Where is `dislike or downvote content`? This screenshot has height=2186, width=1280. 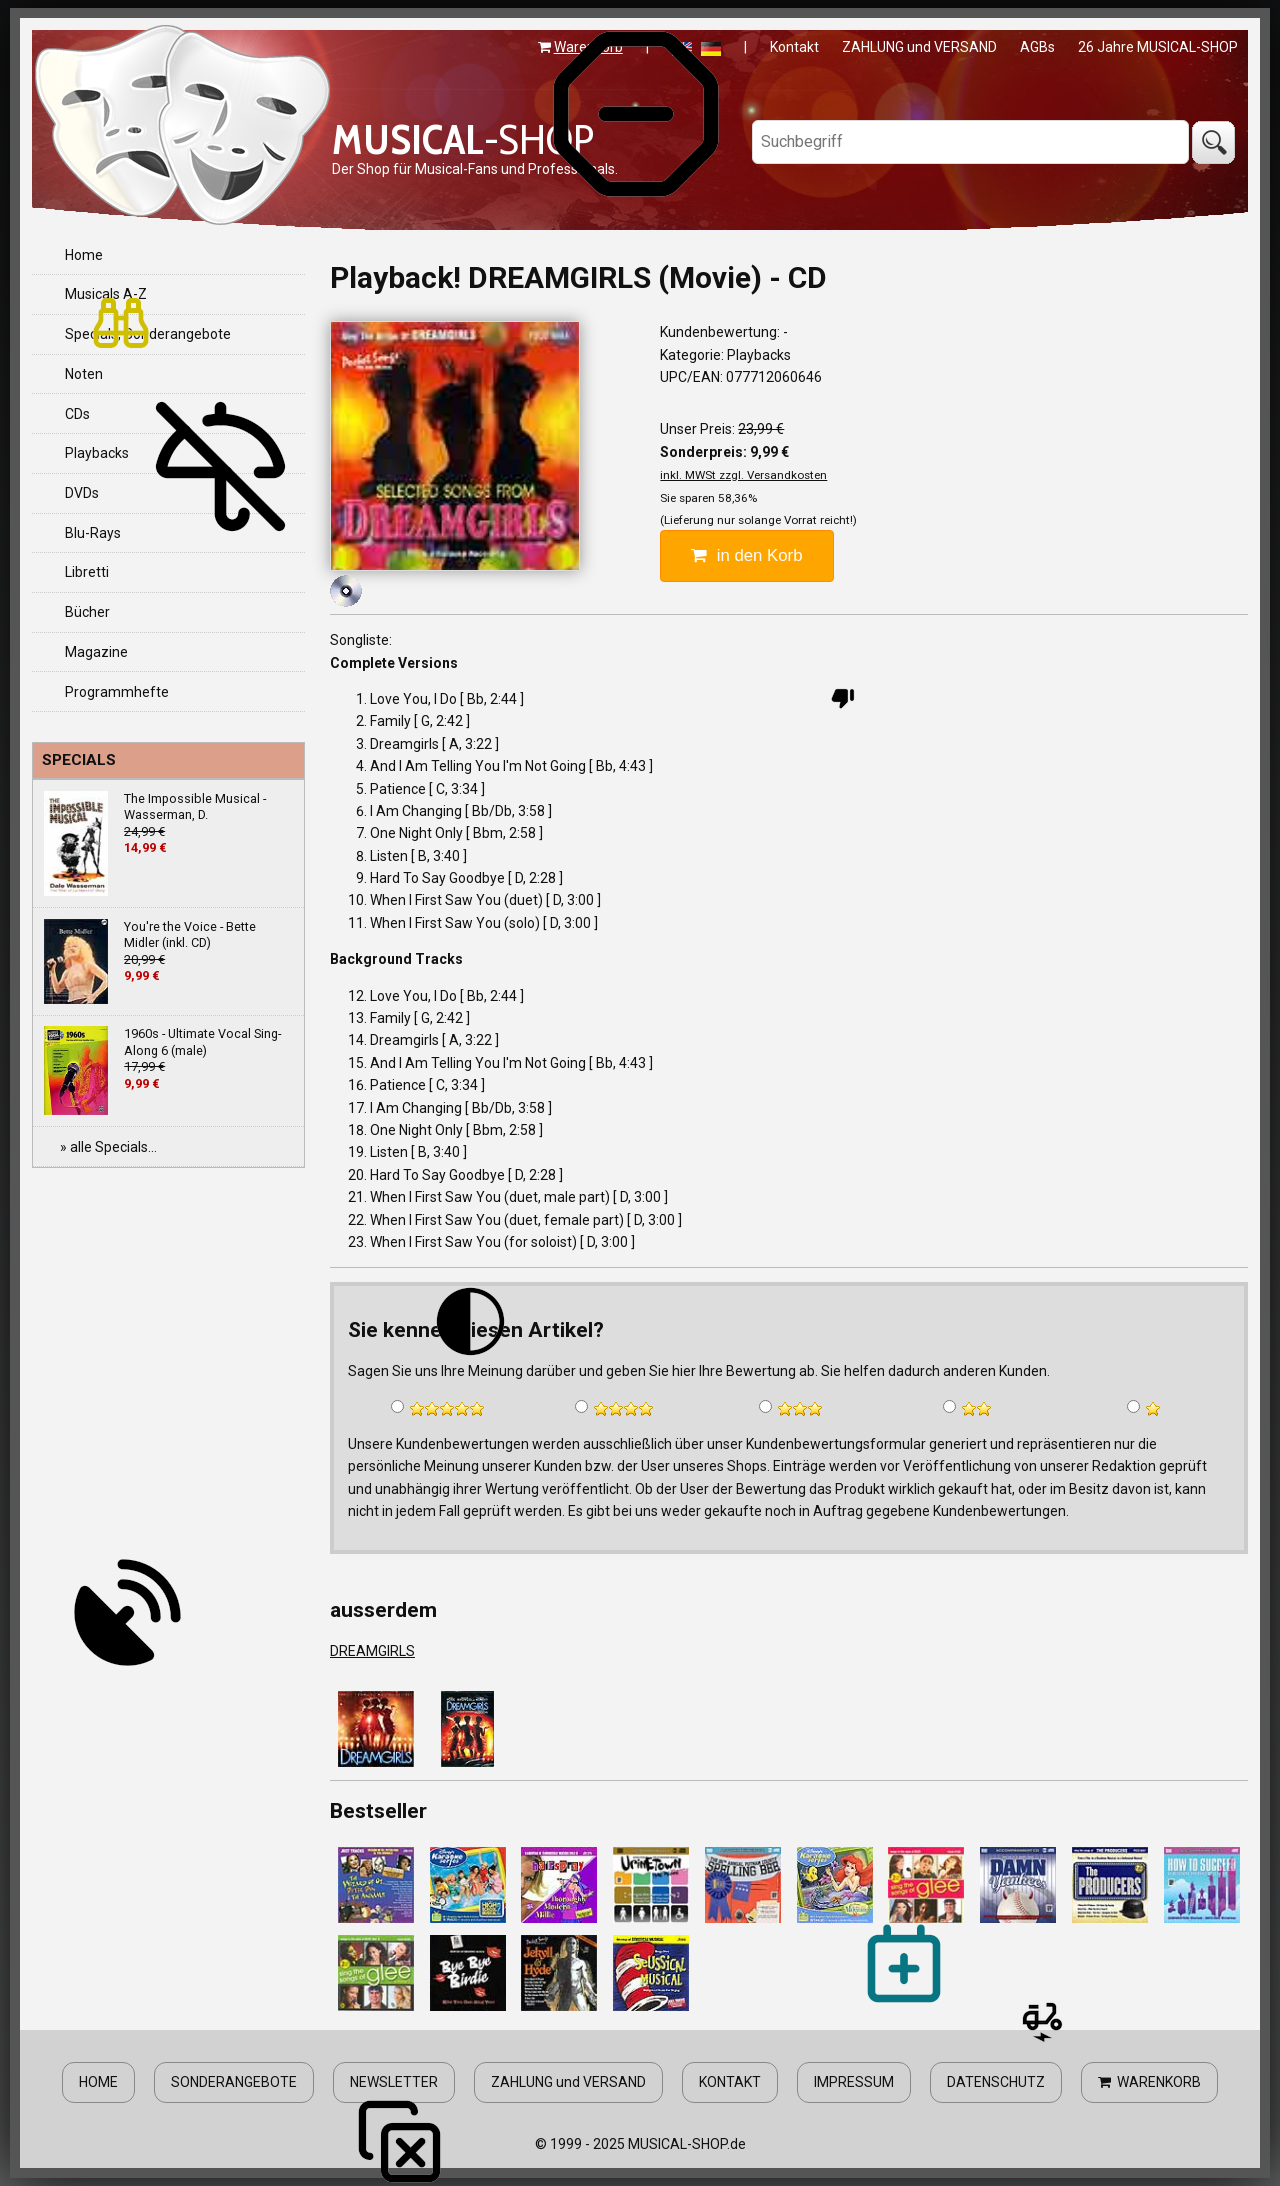 dislike or downvote content is located at coordinates (843, 698).